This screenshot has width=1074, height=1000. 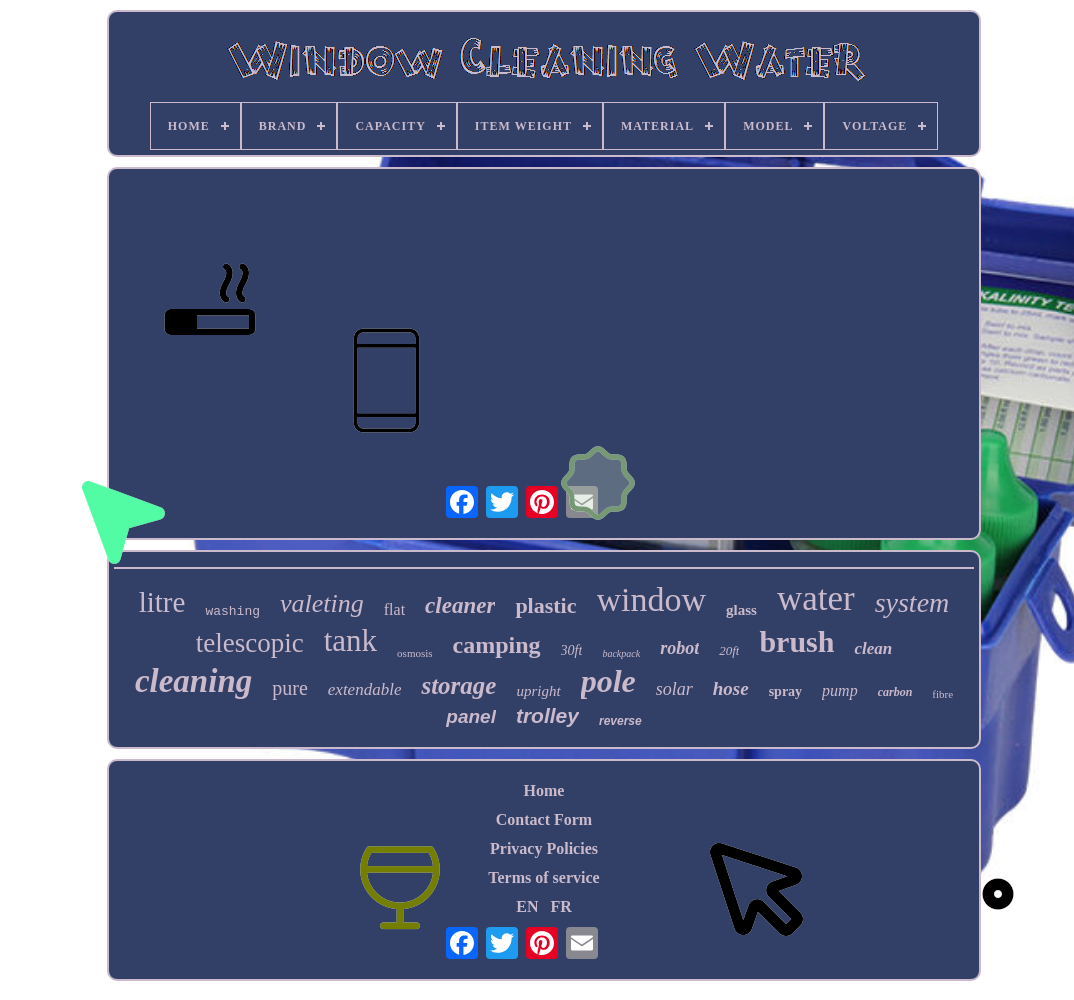 I want to click on browse wine or spirits menu, so click(x=400, y=886).